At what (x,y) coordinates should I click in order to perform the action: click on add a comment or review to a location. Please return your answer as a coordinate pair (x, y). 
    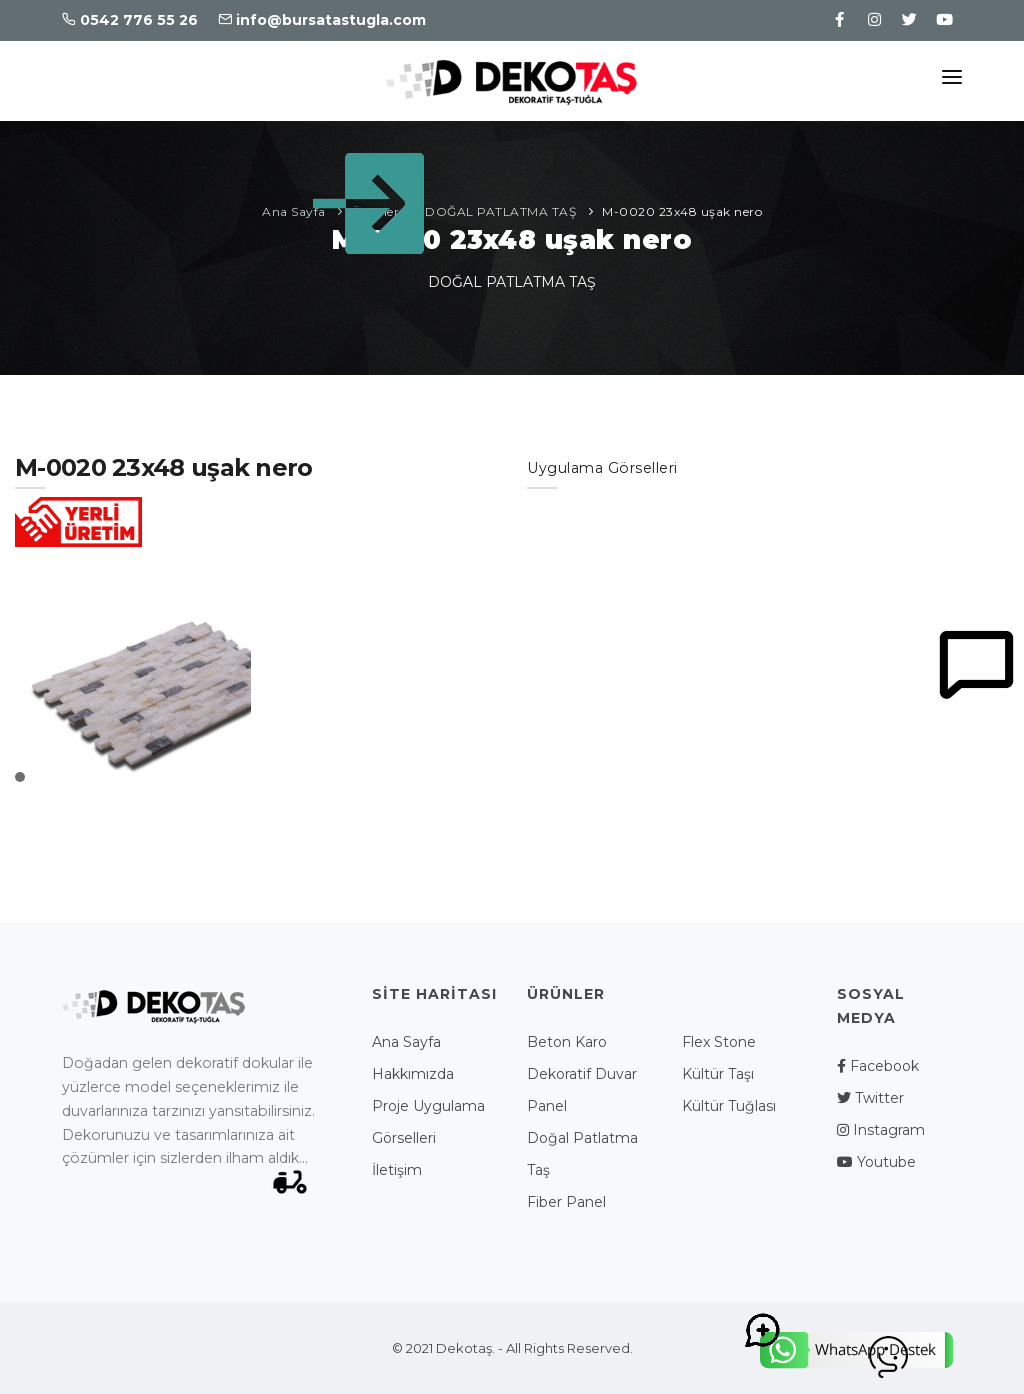
    Looking at the image, I should click on (763, 1330).